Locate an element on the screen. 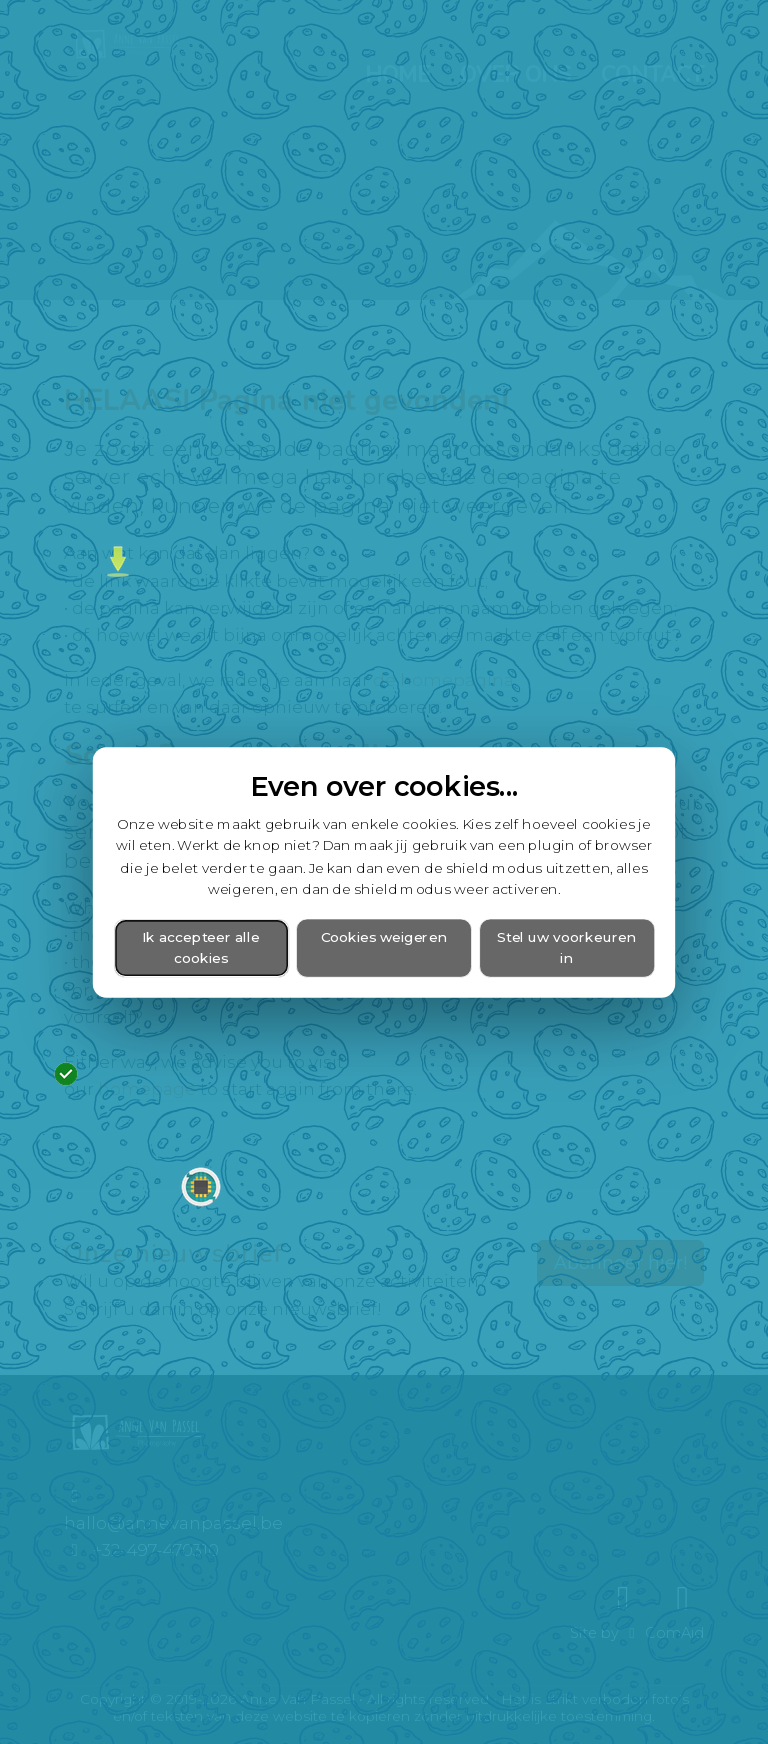 The image size is (768, 1744). confirm or accept an action is located at coordinates (66, 1074).